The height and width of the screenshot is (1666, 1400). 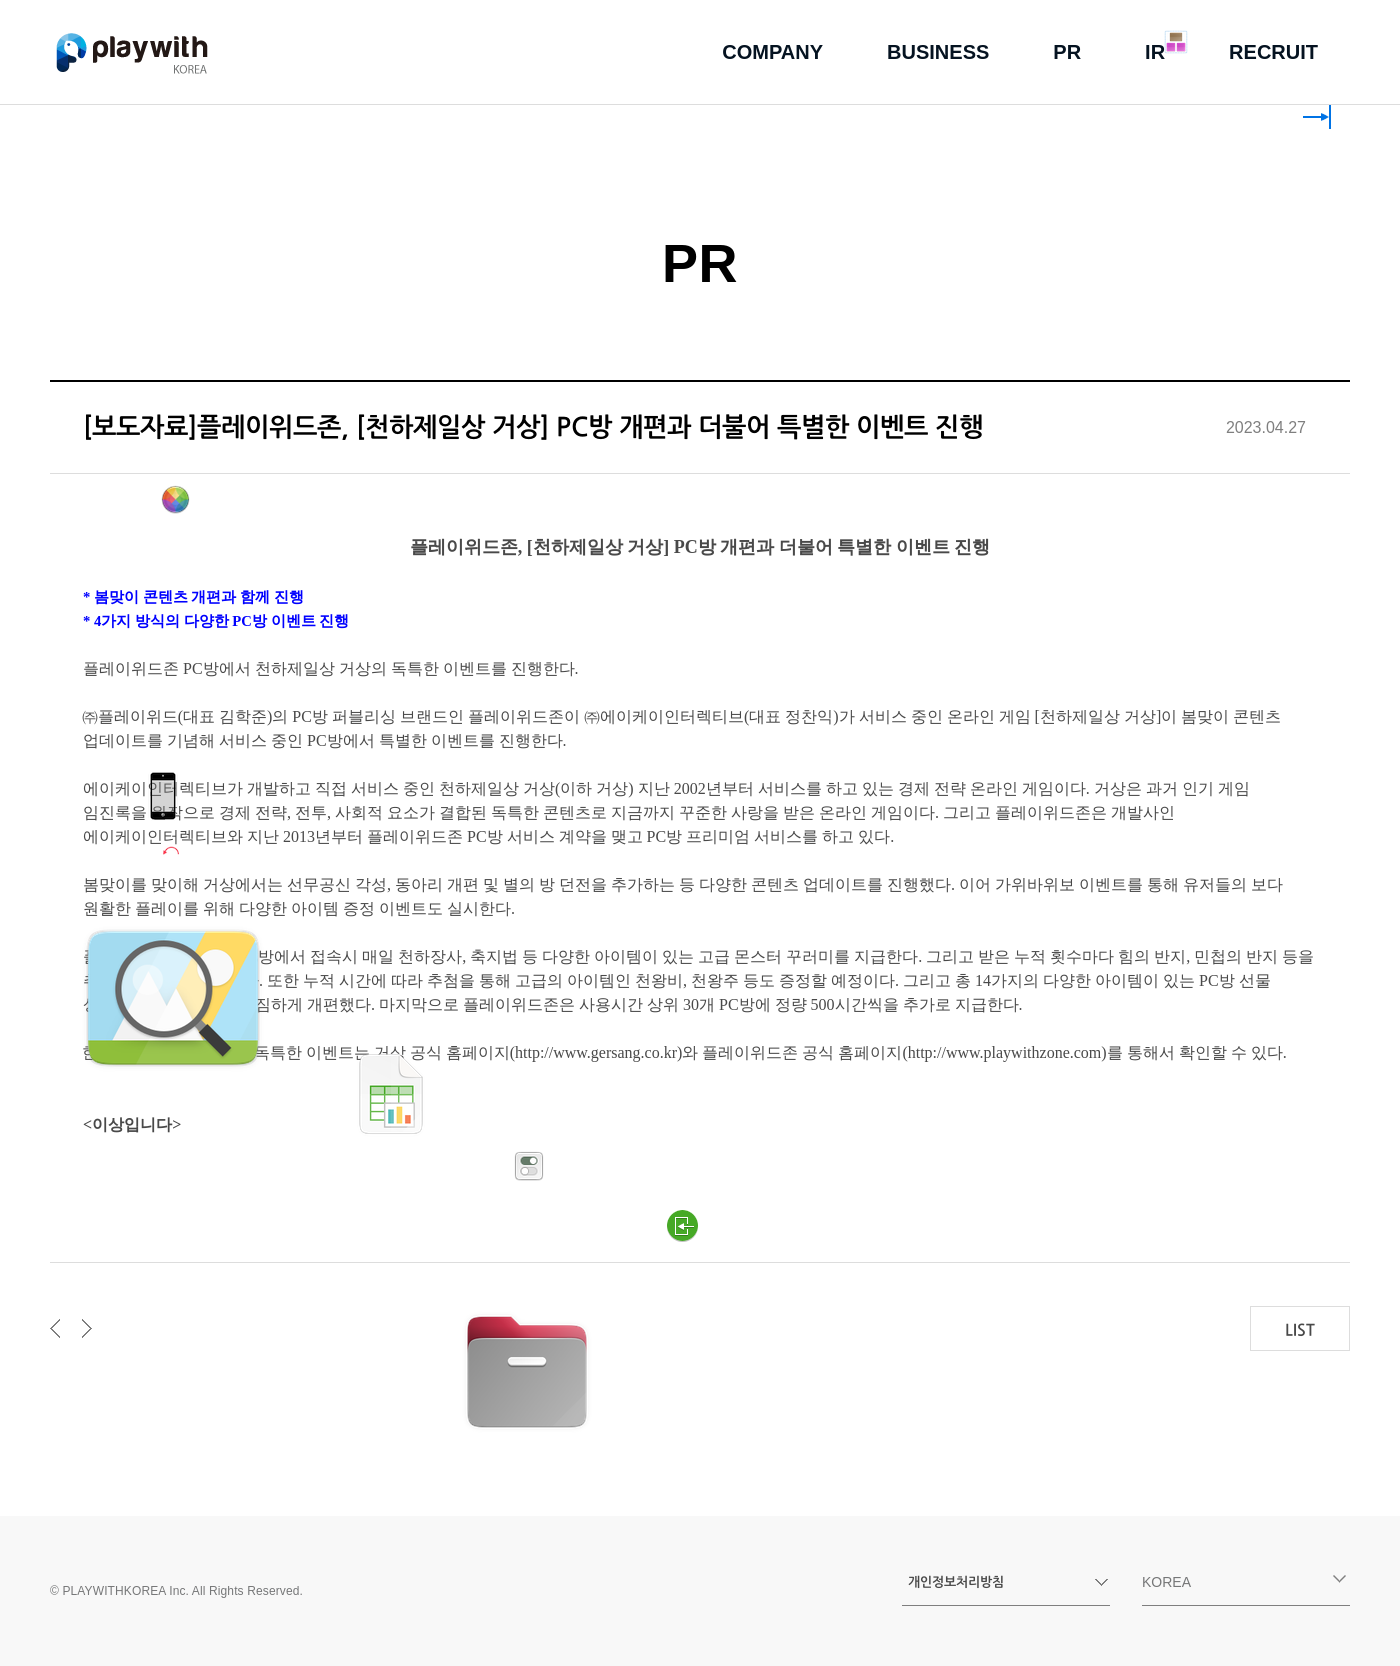 I want to click on open image viewer application, so click(x=173, y=998).